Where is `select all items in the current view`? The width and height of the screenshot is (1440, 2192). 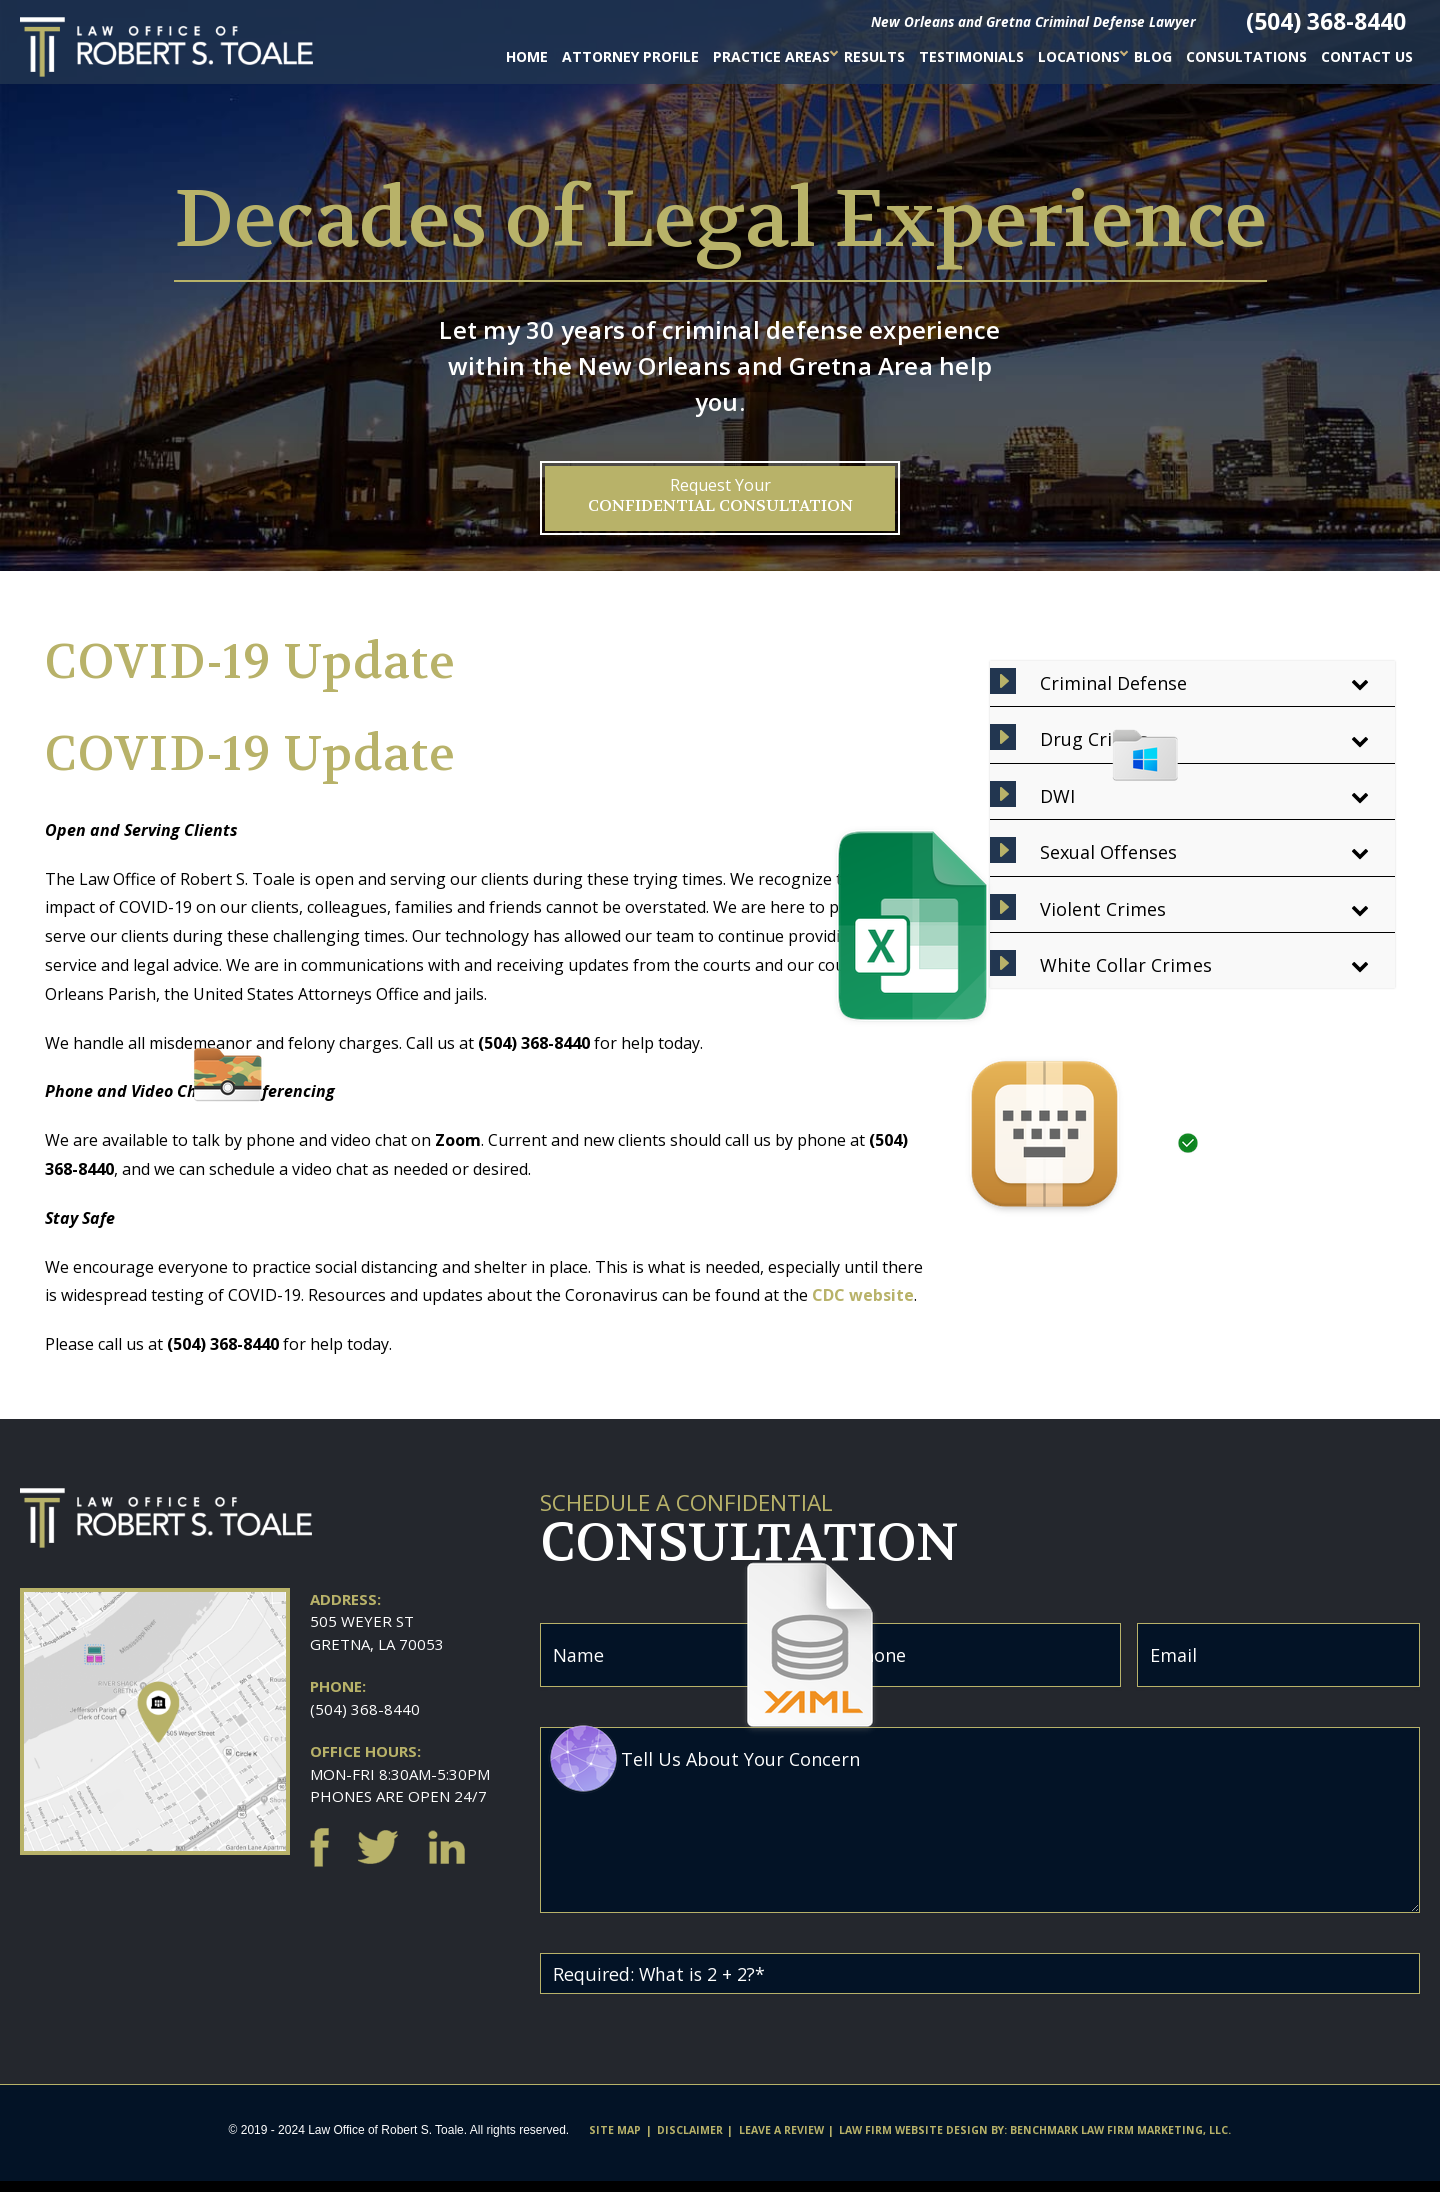 select all items in the current view is located at coordinates (94, 1654).